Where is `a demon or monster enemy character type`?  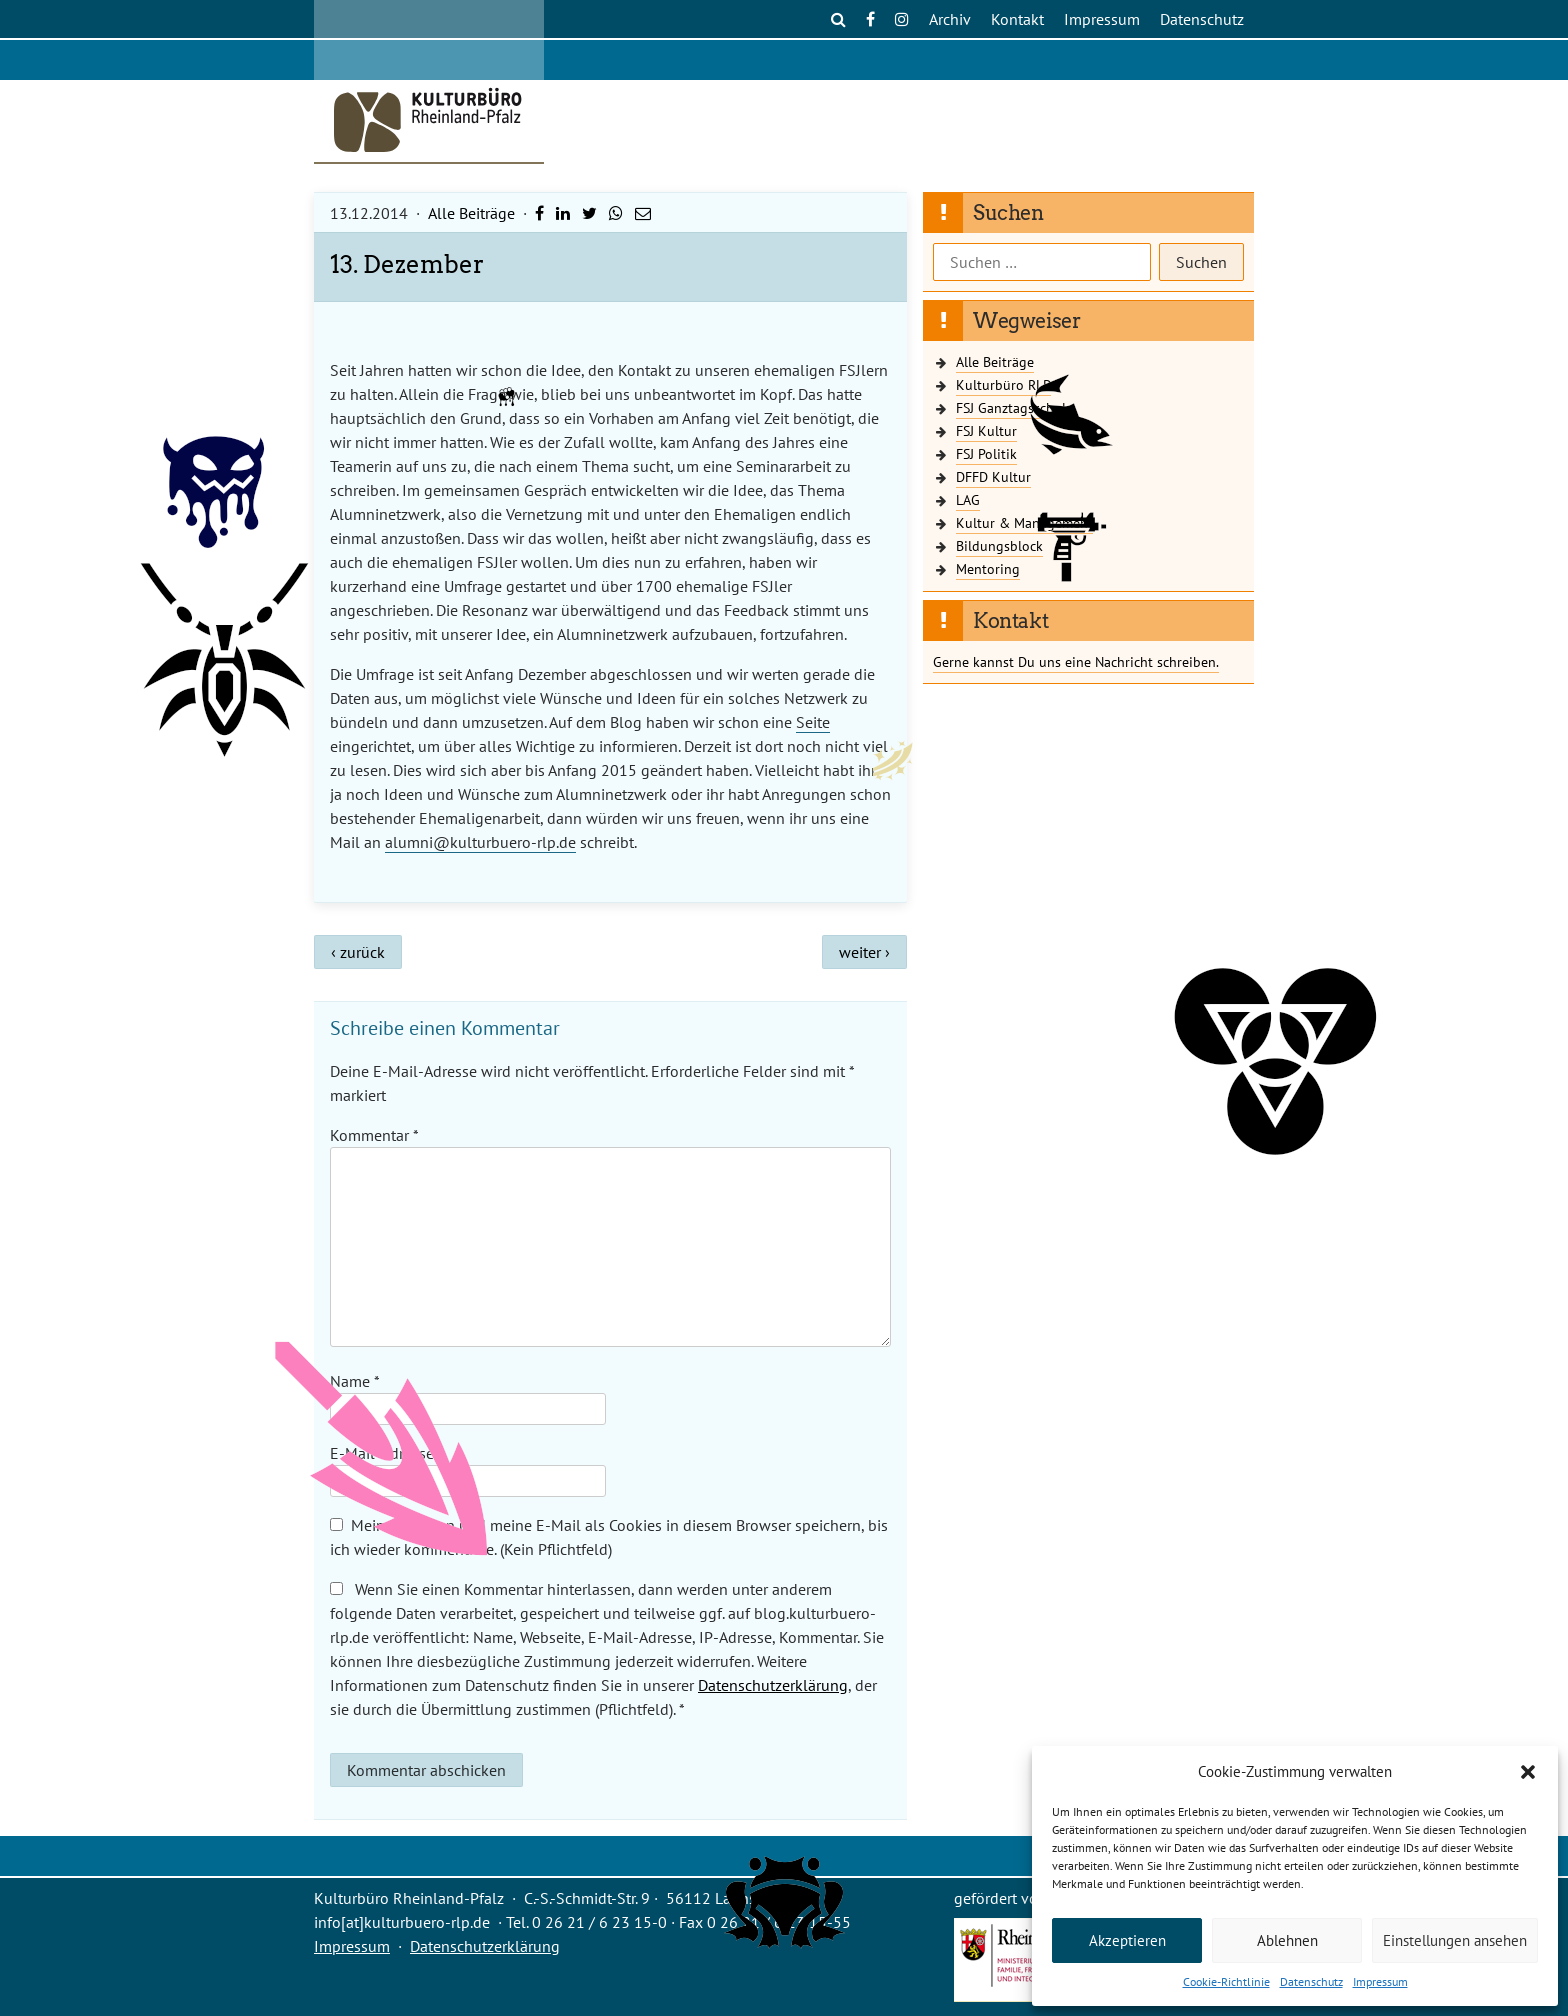 a demon or monster enemy character type is located at coordinates (213, 492).